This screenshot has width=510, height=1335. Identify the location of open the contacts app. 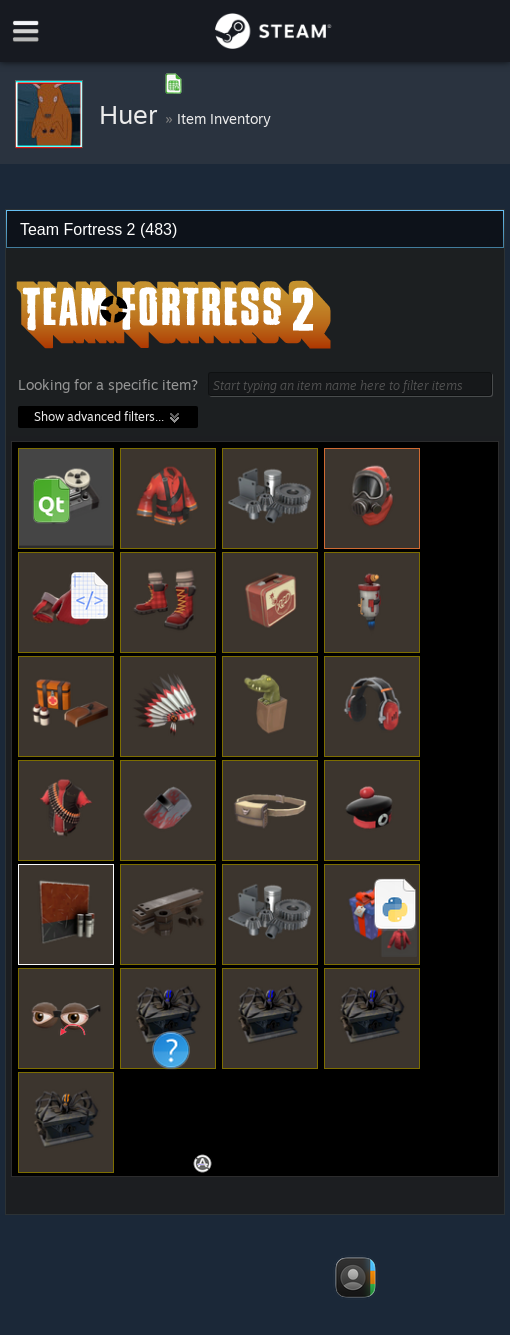
(355, 1277).